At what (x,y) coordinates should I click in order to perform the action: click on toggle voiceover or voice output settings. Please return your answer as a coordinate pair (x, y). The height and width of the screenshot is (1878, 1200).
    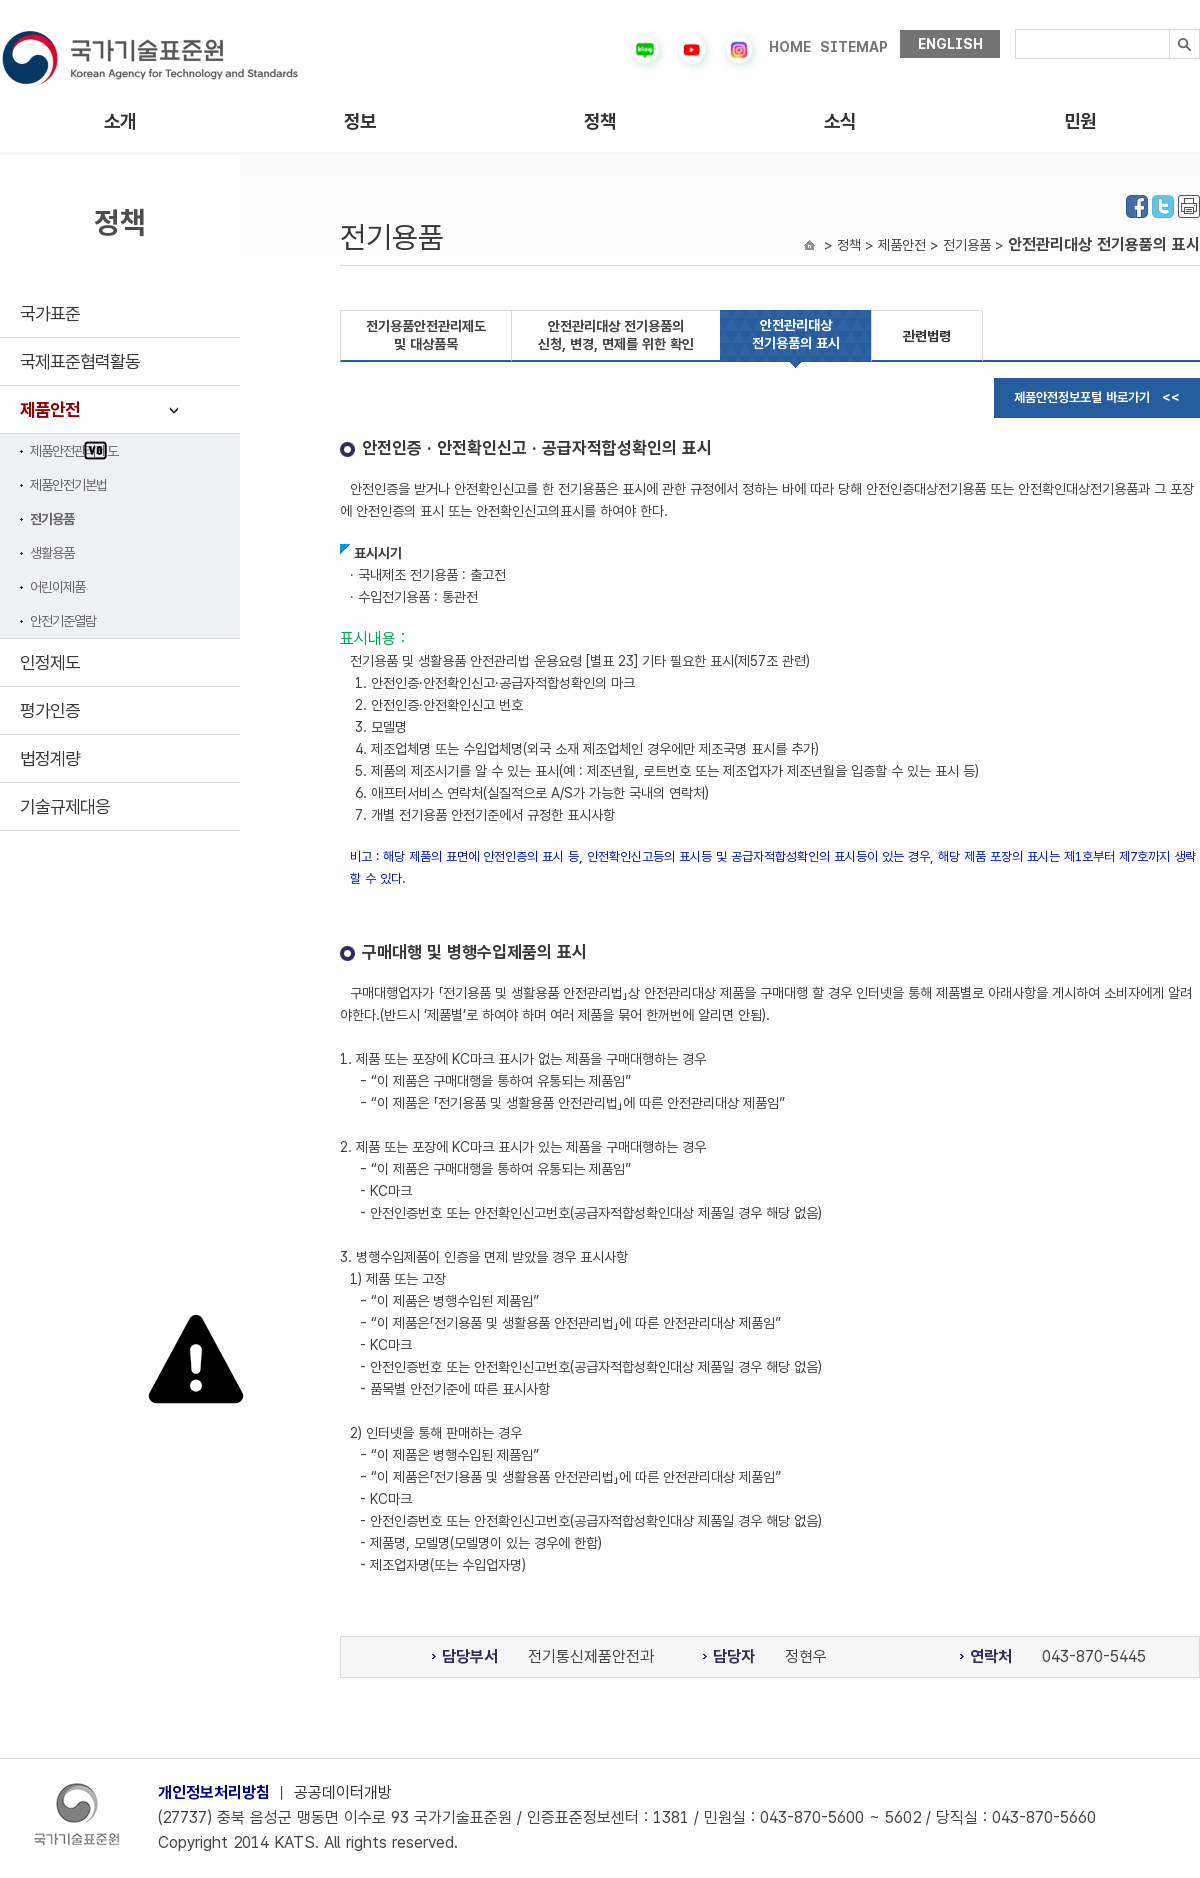
    Looking at the image, I should click on (95, 450).